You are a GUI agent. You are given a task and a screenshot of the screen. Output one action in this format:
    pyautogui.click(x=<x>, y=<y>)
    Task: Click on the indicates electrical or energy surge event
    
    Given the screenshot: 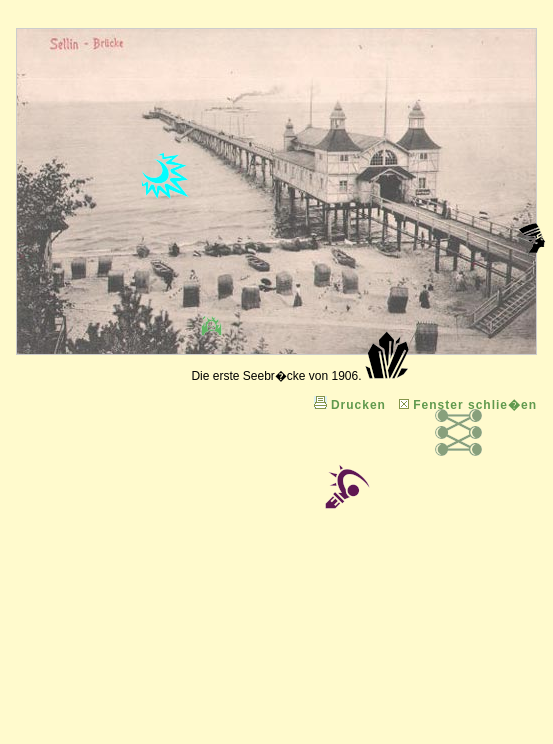 What is the action you would take?
    pyautogui.click(x=165, y=175)
    